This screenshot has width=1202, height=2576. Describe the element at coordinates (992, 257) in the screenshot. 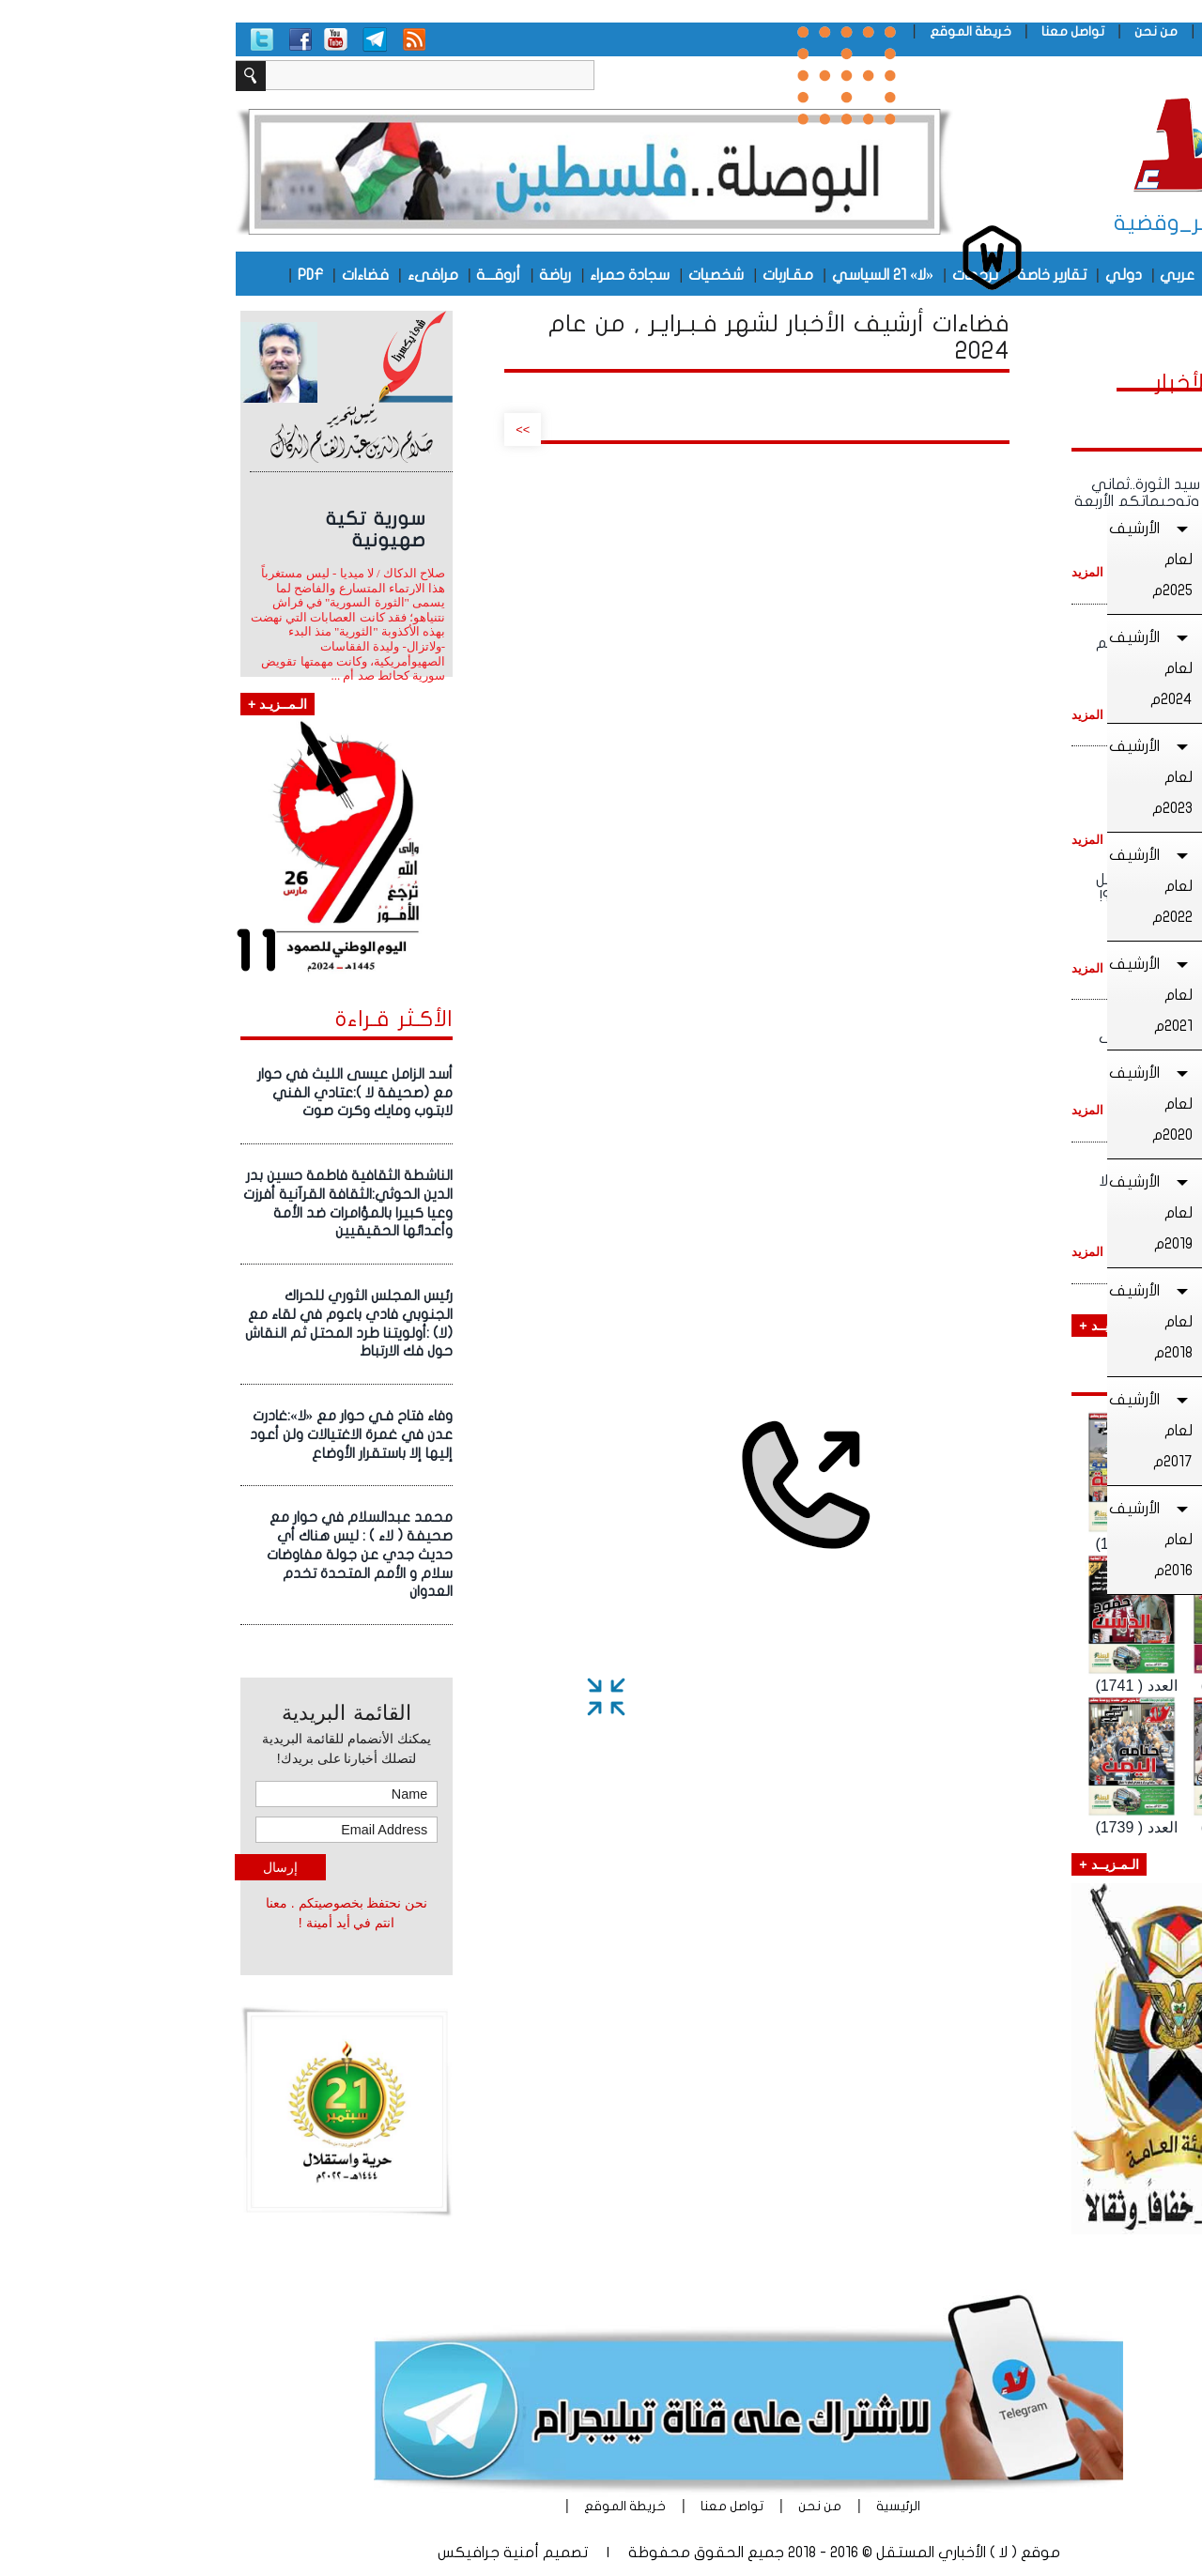

I see `open or access a service starting with "W"` at that location.